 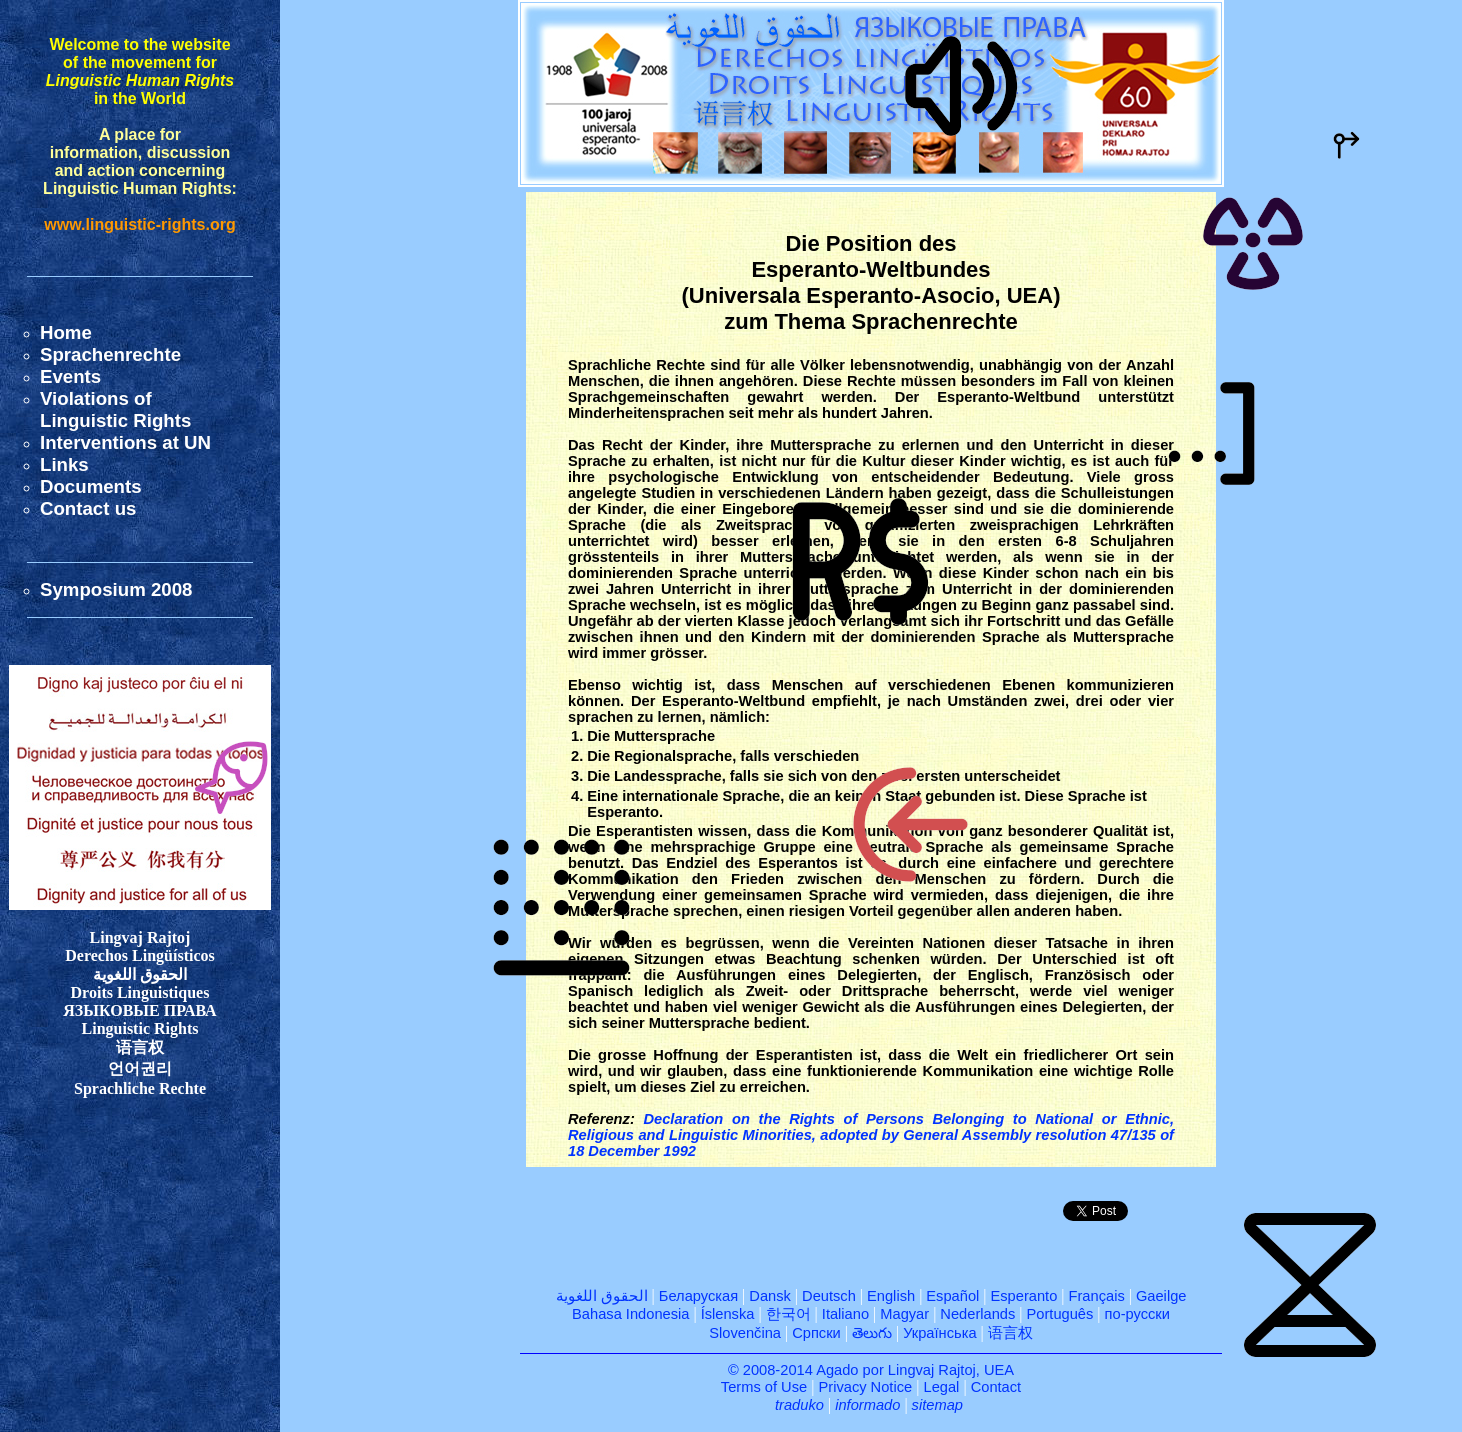 I want to click on return to previous screen, so click(x=910, y=824).